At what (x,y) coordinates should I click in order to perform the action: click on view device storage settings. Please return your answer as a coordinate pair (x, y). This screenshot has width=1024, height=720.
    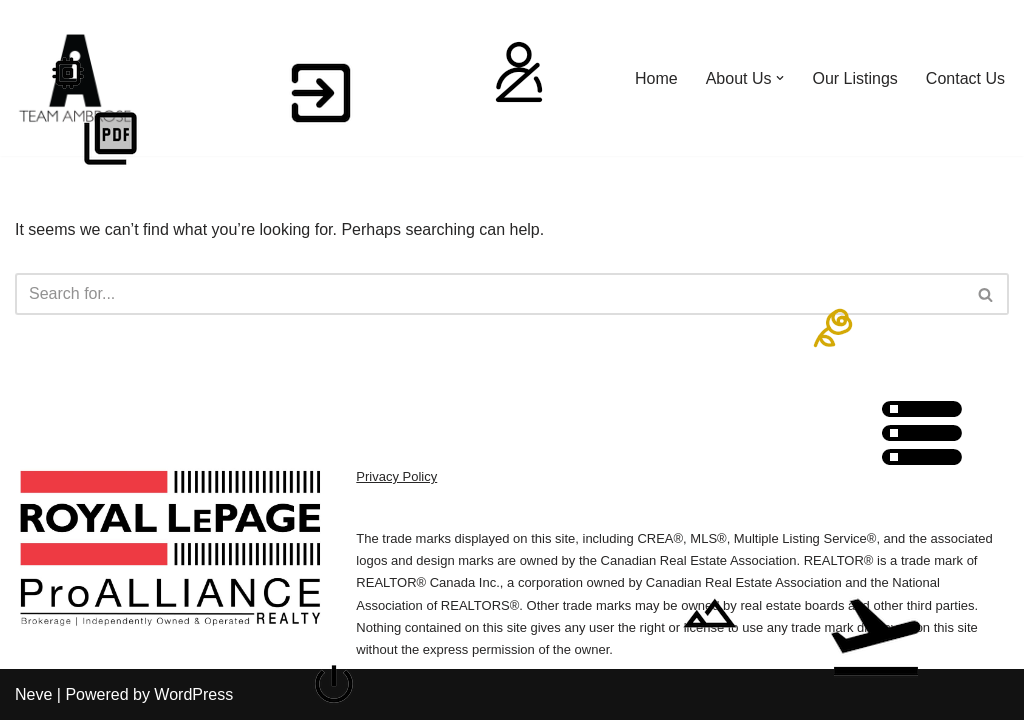
    Looking at the image, I should click on (922, 433).